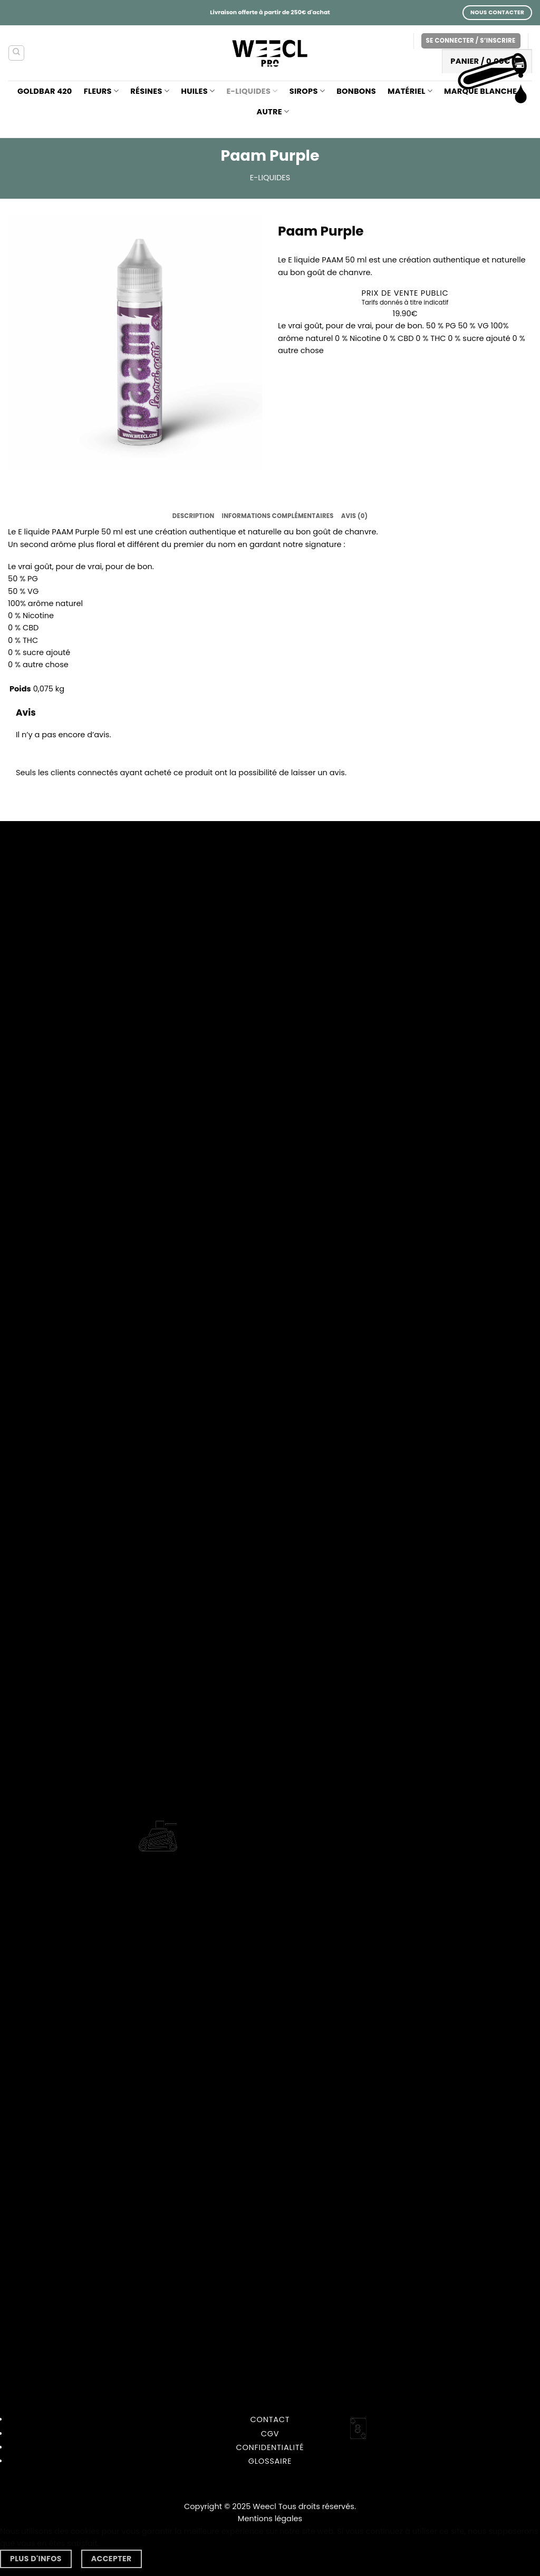 Image resolution: width=540 pixels, height=2576 pixels. I want to click on select a tank unit in a strategy game, so click(158, 1833).